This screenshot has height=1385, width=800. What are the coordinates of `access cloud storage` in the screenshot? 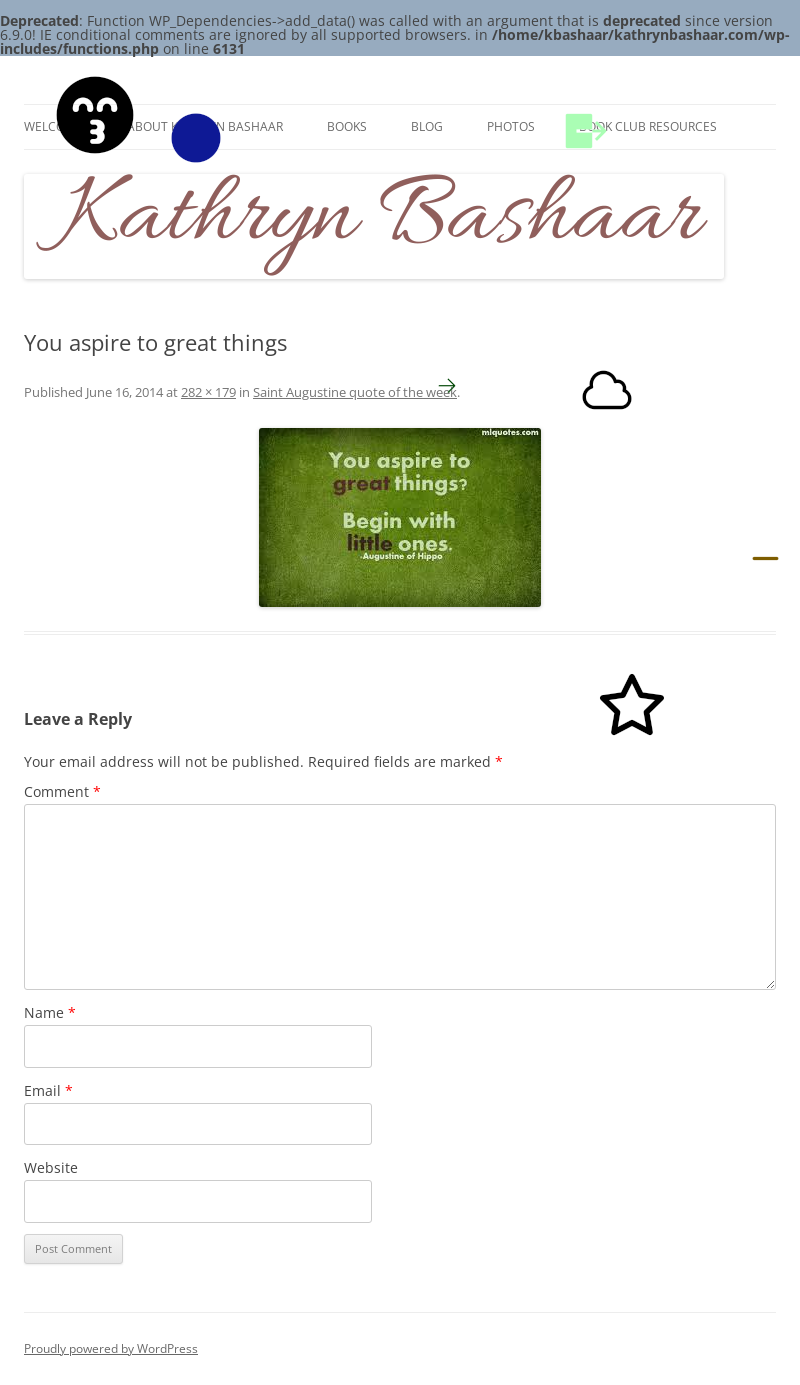 It's located at (607, 390).